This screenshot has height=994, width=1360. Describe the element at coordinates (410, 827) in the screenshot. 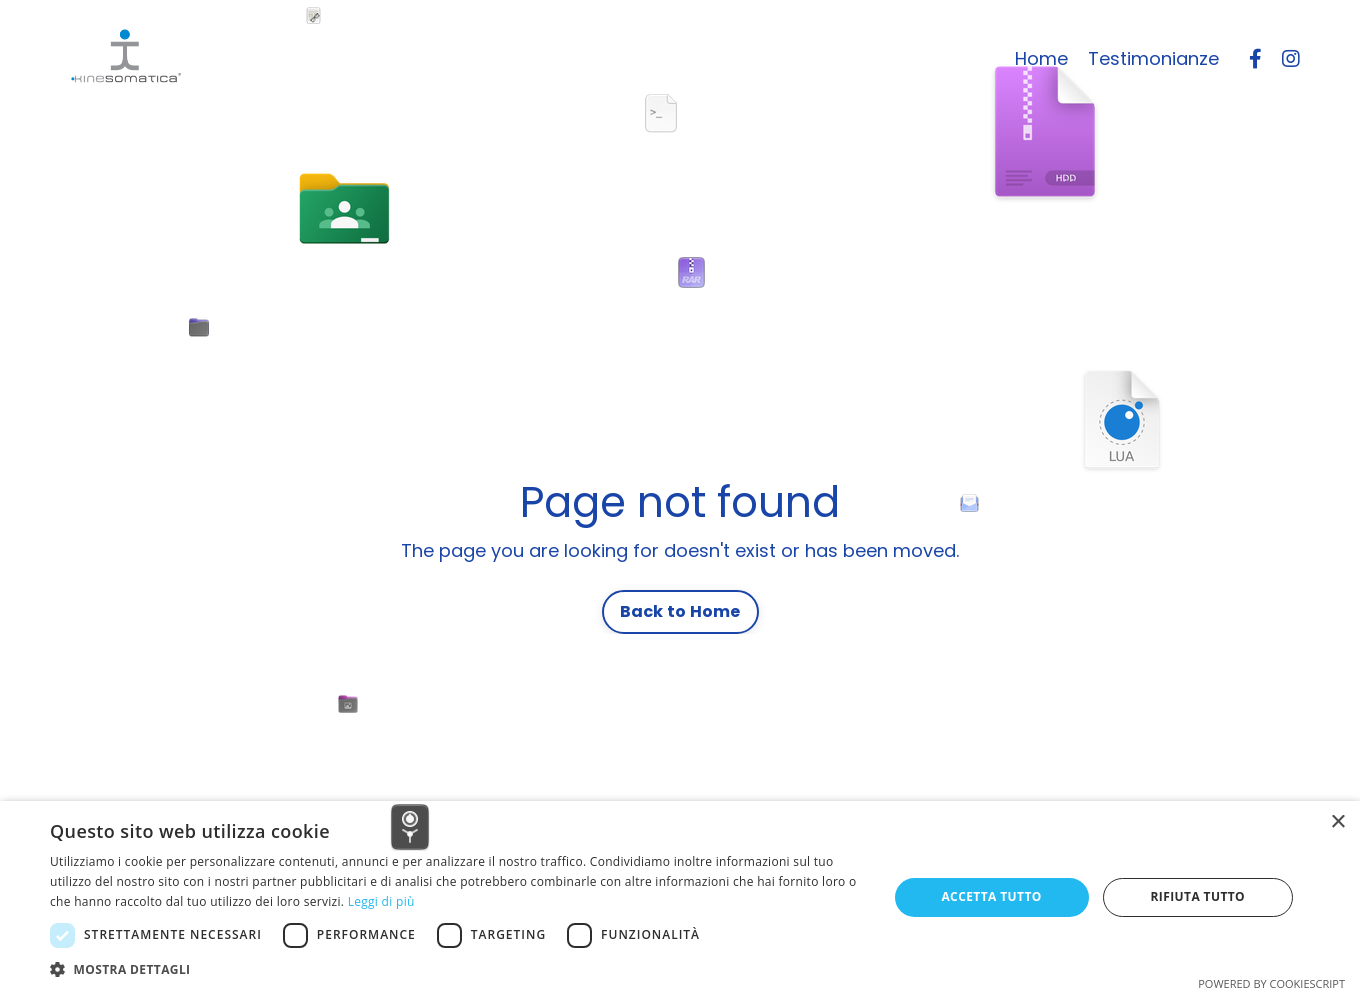

I see `archive selected email messages` at that location.